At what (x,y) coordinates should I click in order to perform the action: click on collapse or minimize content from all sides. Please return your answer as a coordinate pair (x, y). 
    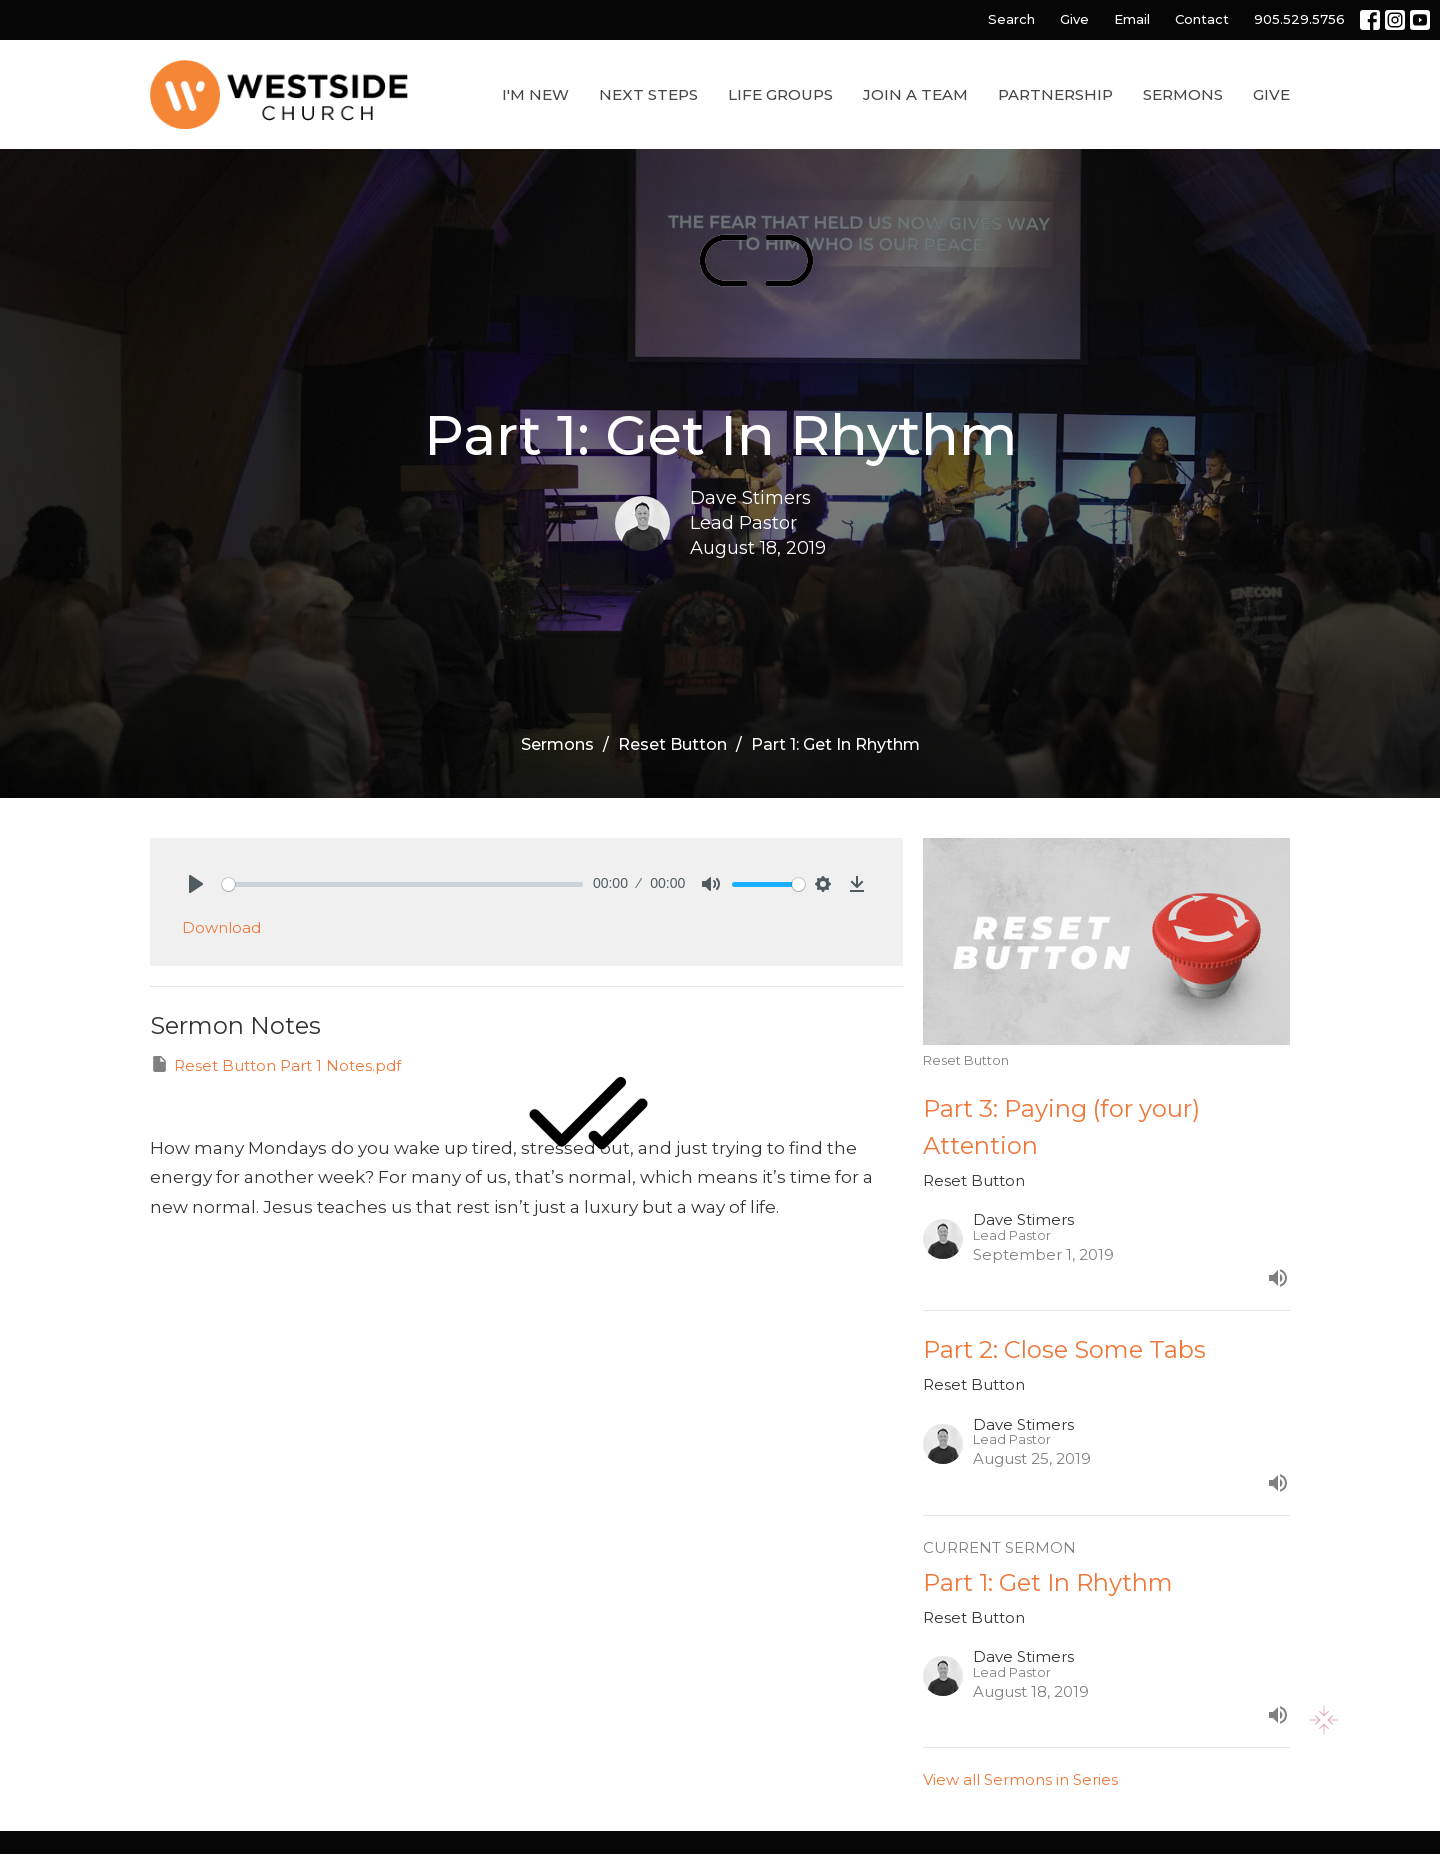
    Looking at the image, I should click on (1324, 1720).